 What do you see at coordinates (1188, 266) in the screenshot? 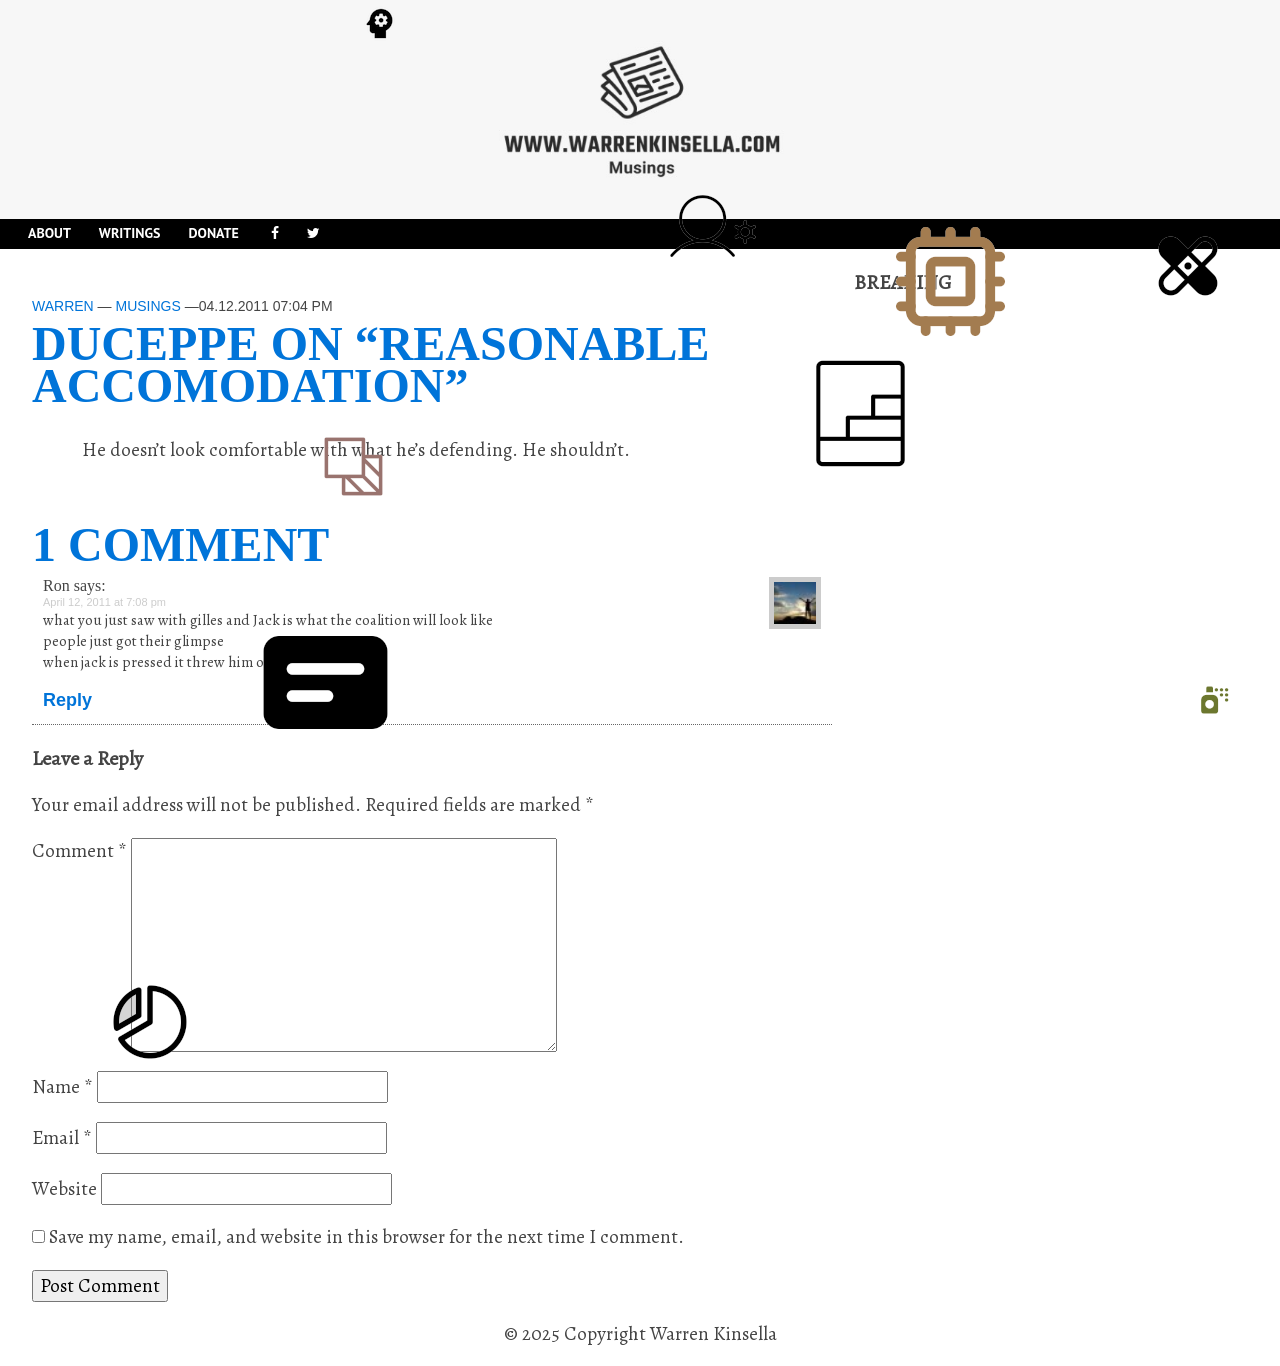
I see `access first aid or health resources` at bounding box center [1188, 266].